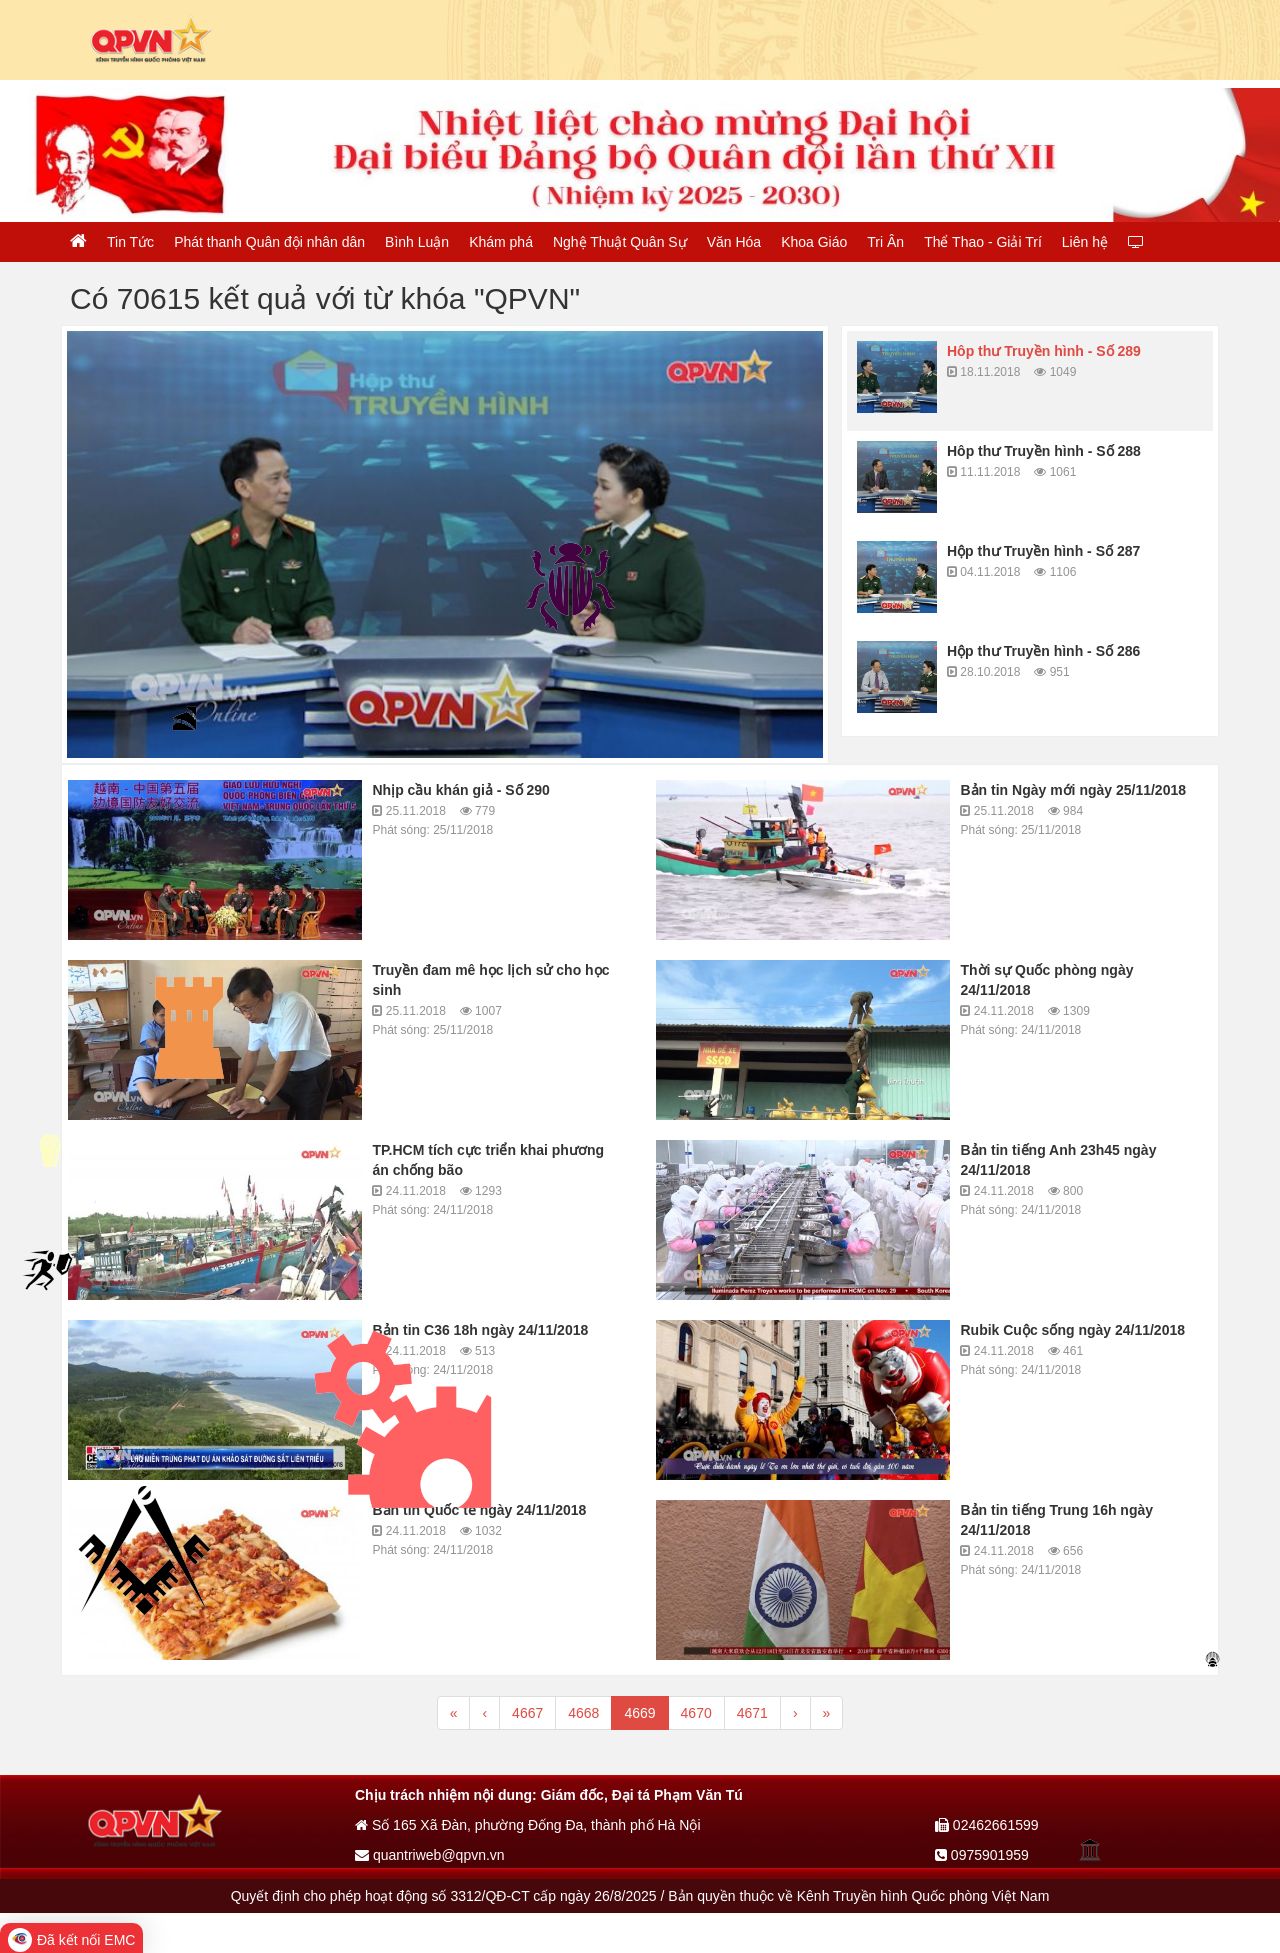  What do you see at coordinates (184, 718) in the screenshot?
I see `equip shoulder armor piece` at bounding box center [184, 718].